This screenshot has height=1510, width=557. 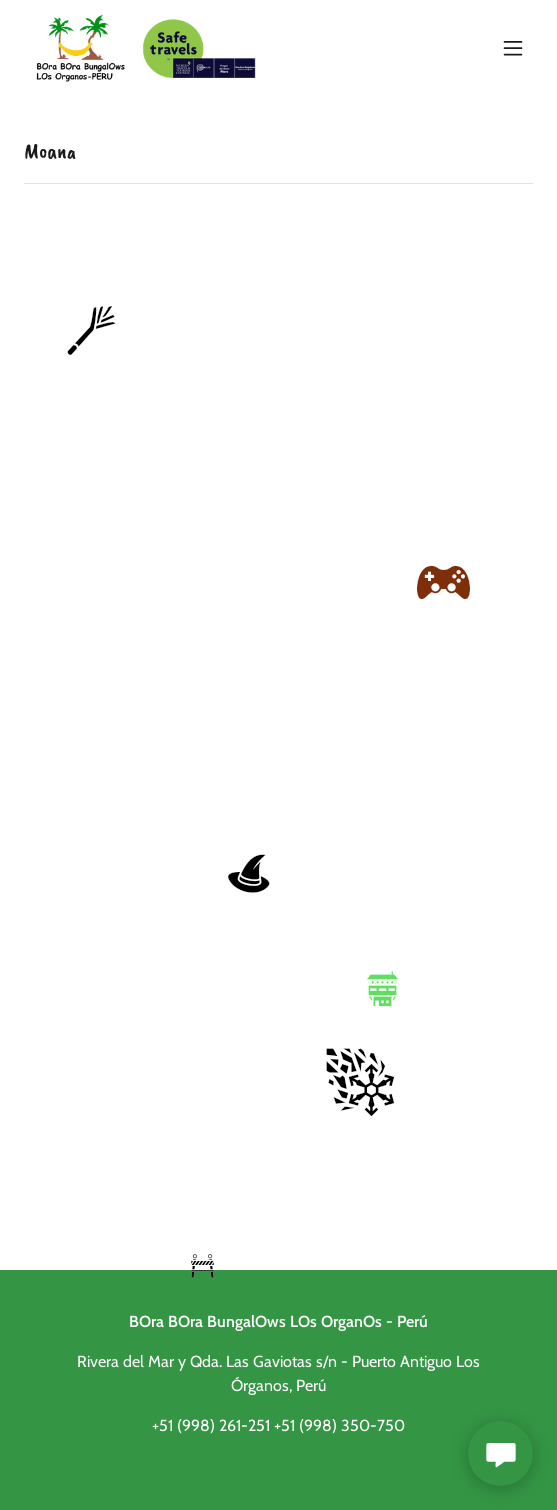 What do you see at coordinates (202, 1265) in the screenshot?
I see `indicates a blocked or restricted area` at bounding box center [202, 1265].